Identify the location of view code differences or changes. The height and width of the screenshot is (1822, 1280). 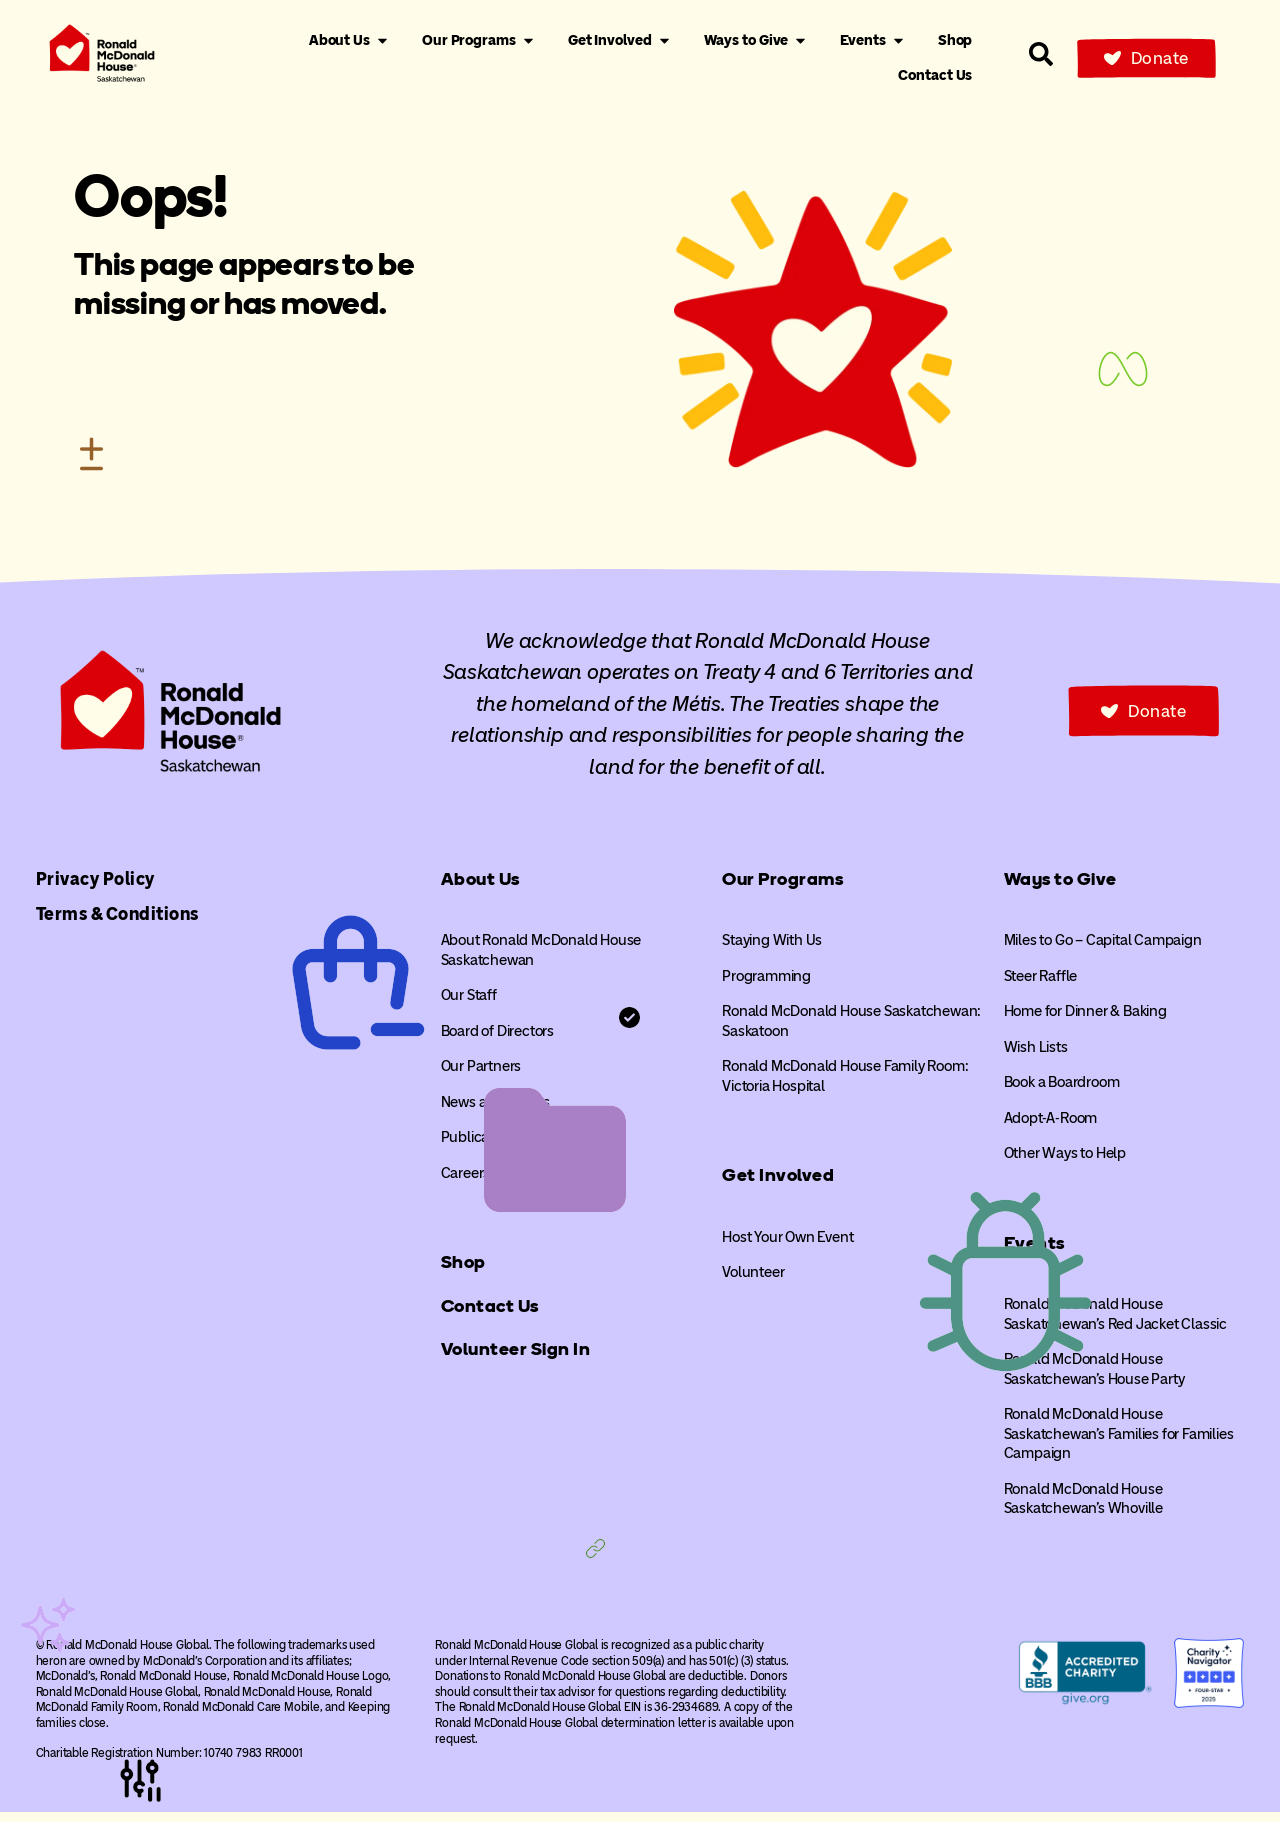
(91, 454).